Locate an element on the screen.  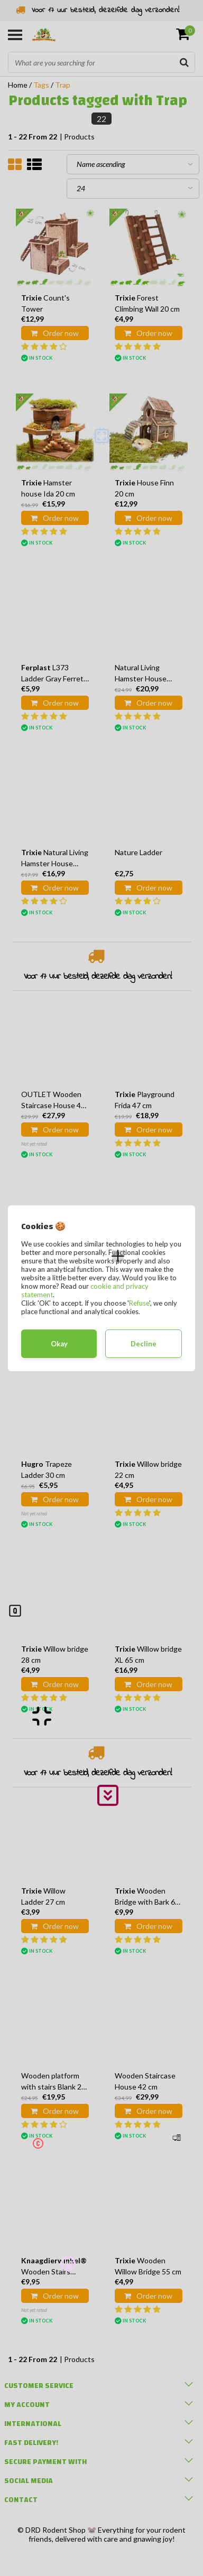
add a playful or silly reaction is located at coordinates (68, 2264).